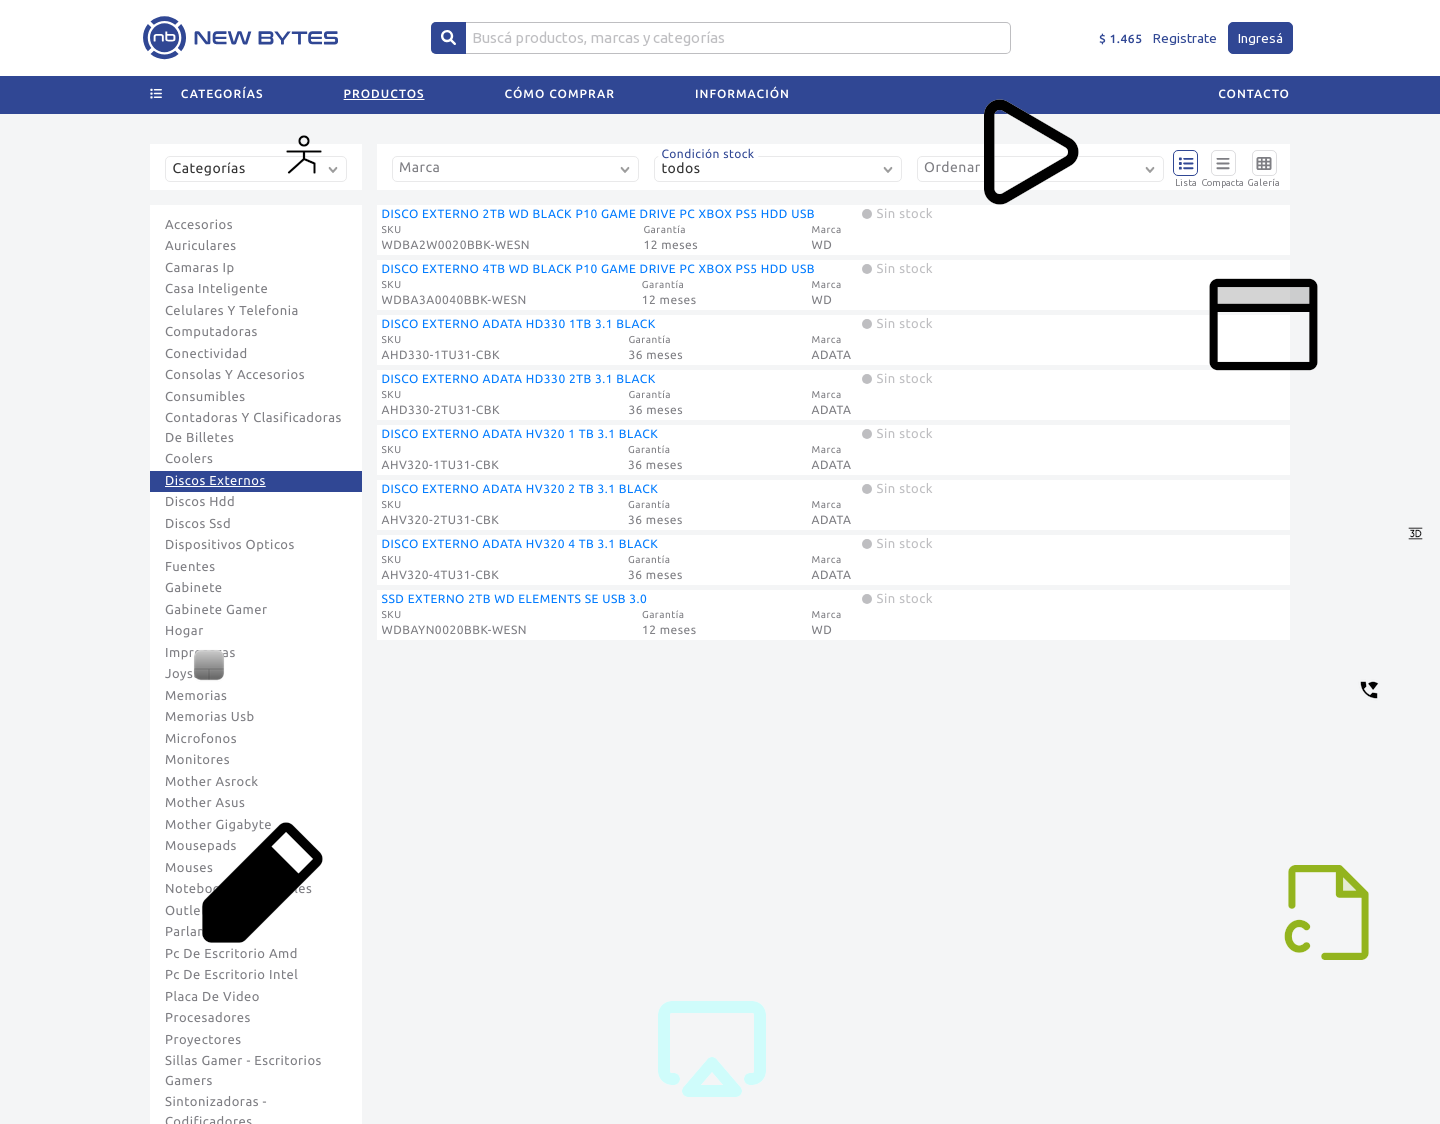 This screenshot has height=1124, width=1440. What do you see at coordinates (1263, 324) in the screenshot?
I see `open web browser` at bounding box center [1263, 324].